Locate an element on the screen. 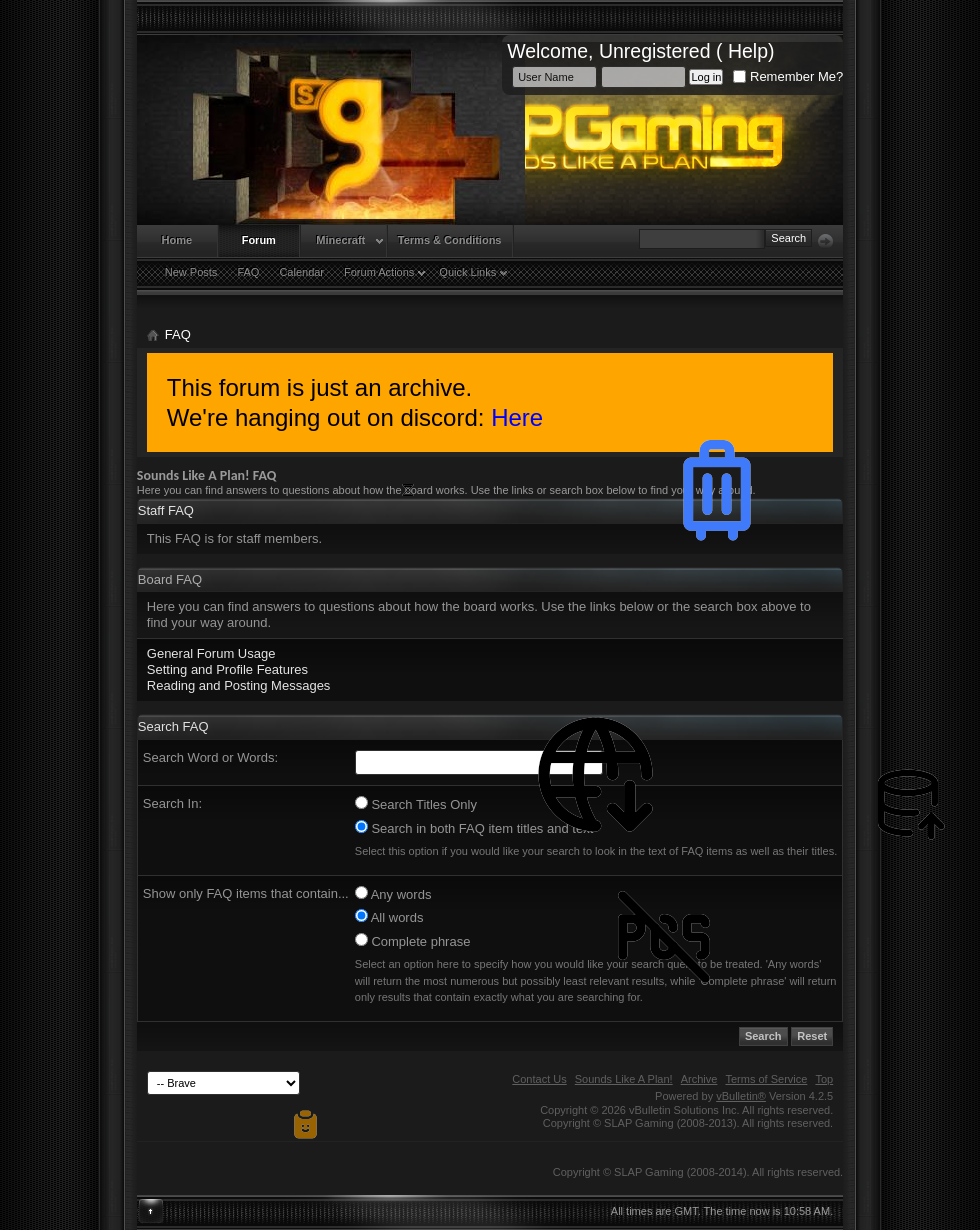 The image size is (980, 1230). import data into database is located at coordinates (908, 803).